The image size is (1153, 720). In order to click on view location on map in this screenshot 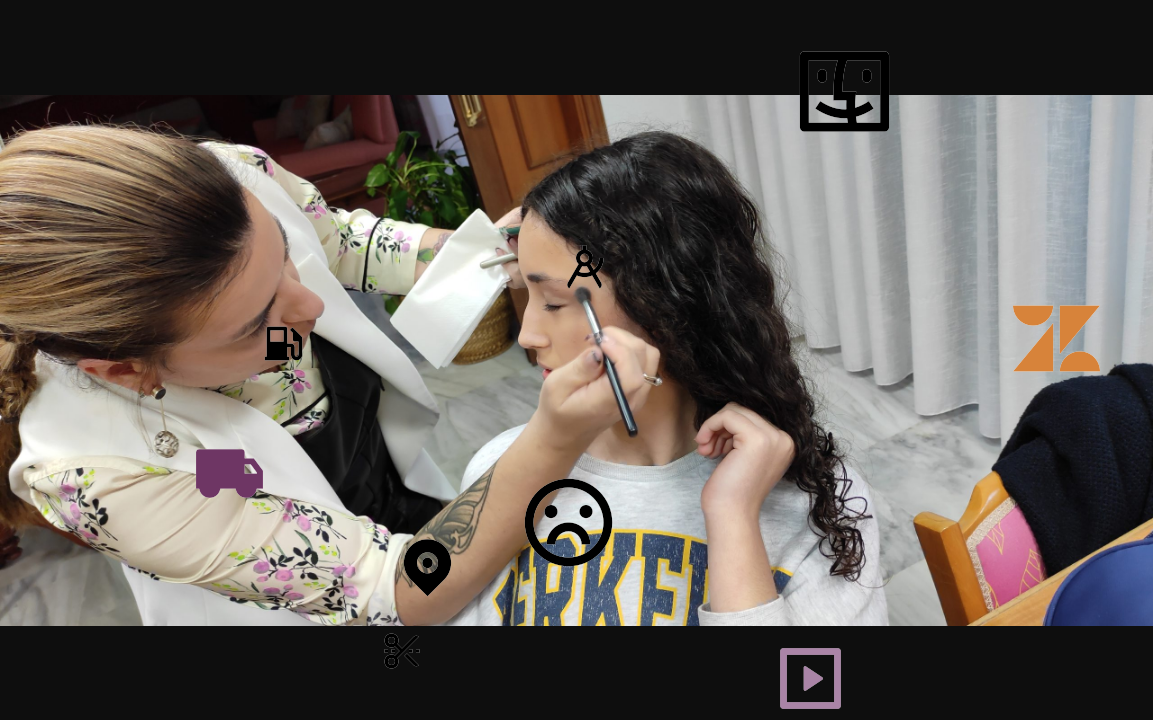, I will do `click(427, 565)`.